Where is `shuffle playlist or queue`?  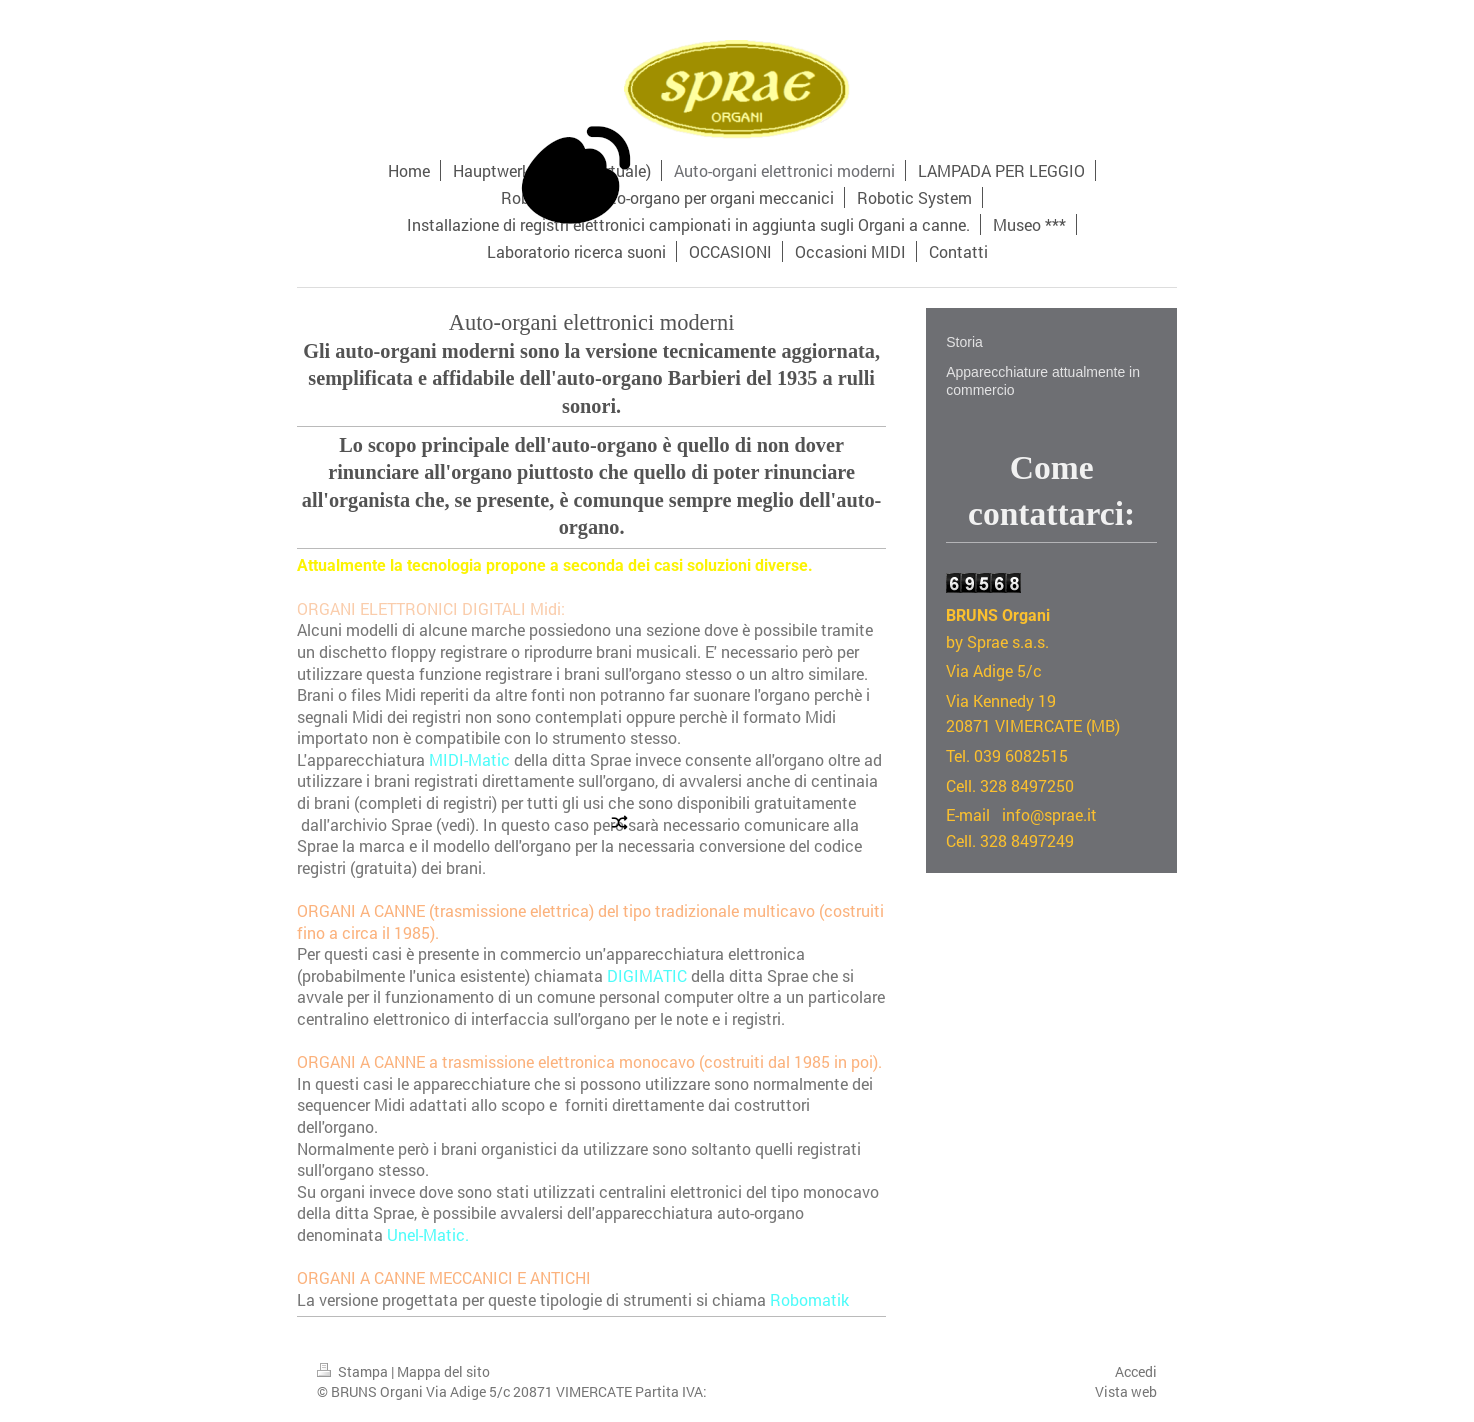 shuffle playlist or queue is located at coordinates (619, 822).